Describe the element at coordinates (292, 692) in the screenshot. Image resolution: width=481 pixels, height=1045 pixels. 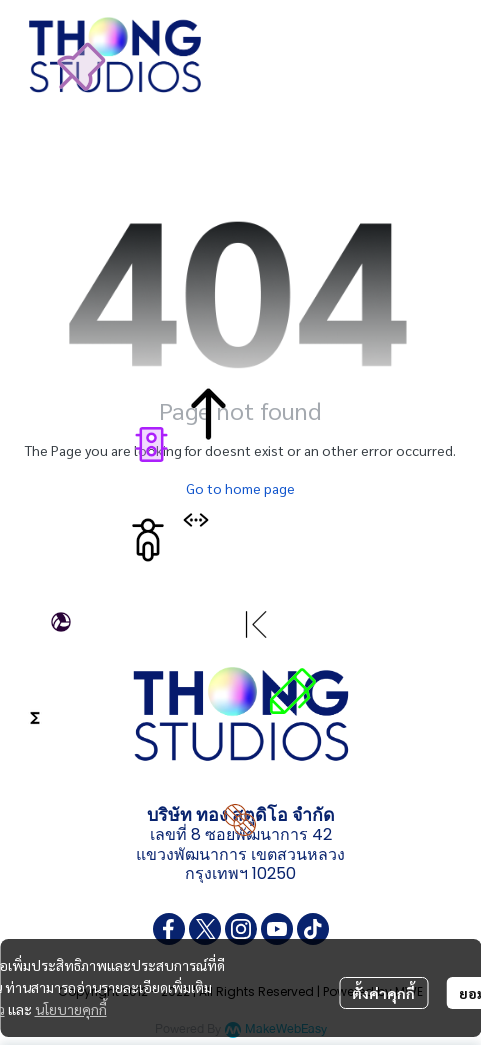
I see `edit or modify content` at that location.